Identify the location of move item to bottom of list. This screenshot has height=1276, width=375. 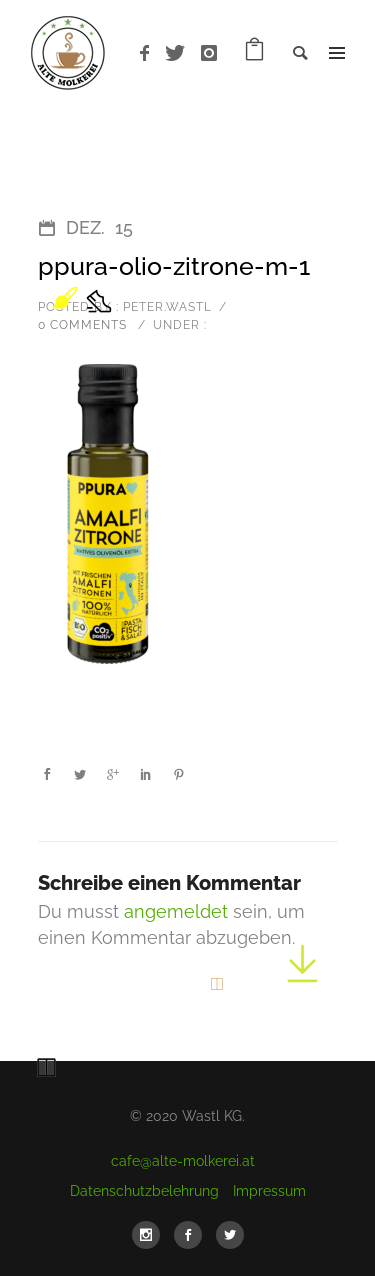
(302, 963).